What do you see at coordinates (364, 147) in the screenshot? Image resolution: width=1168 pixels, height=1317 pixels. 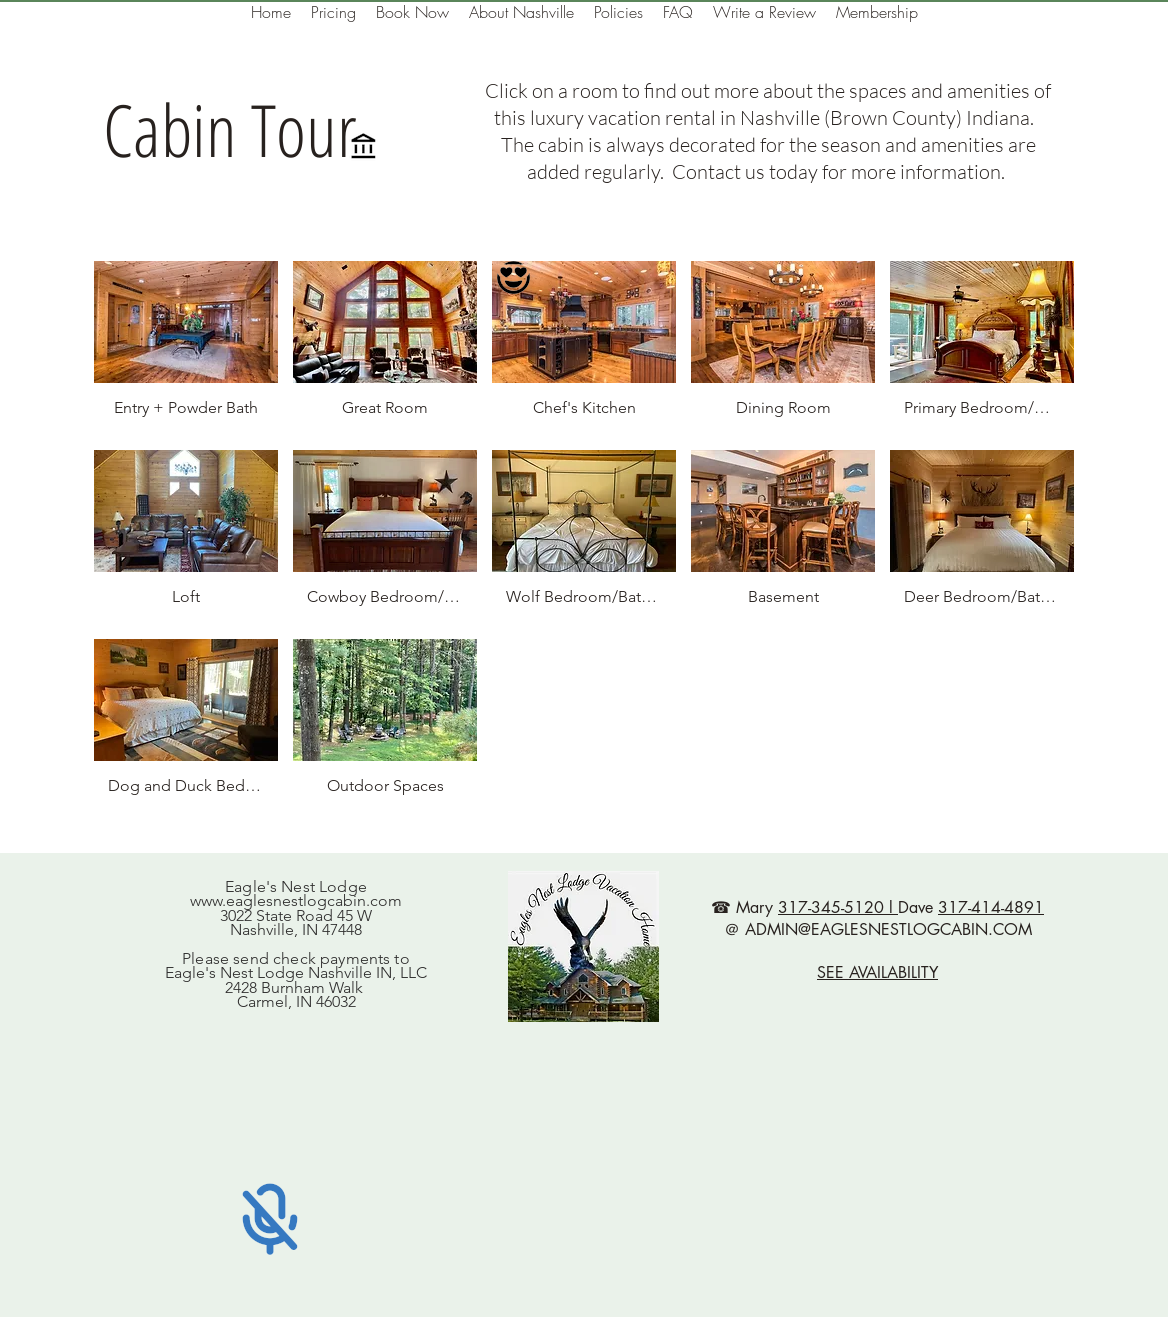 I see `access banking or financial services` at bounding box center [364, 147].